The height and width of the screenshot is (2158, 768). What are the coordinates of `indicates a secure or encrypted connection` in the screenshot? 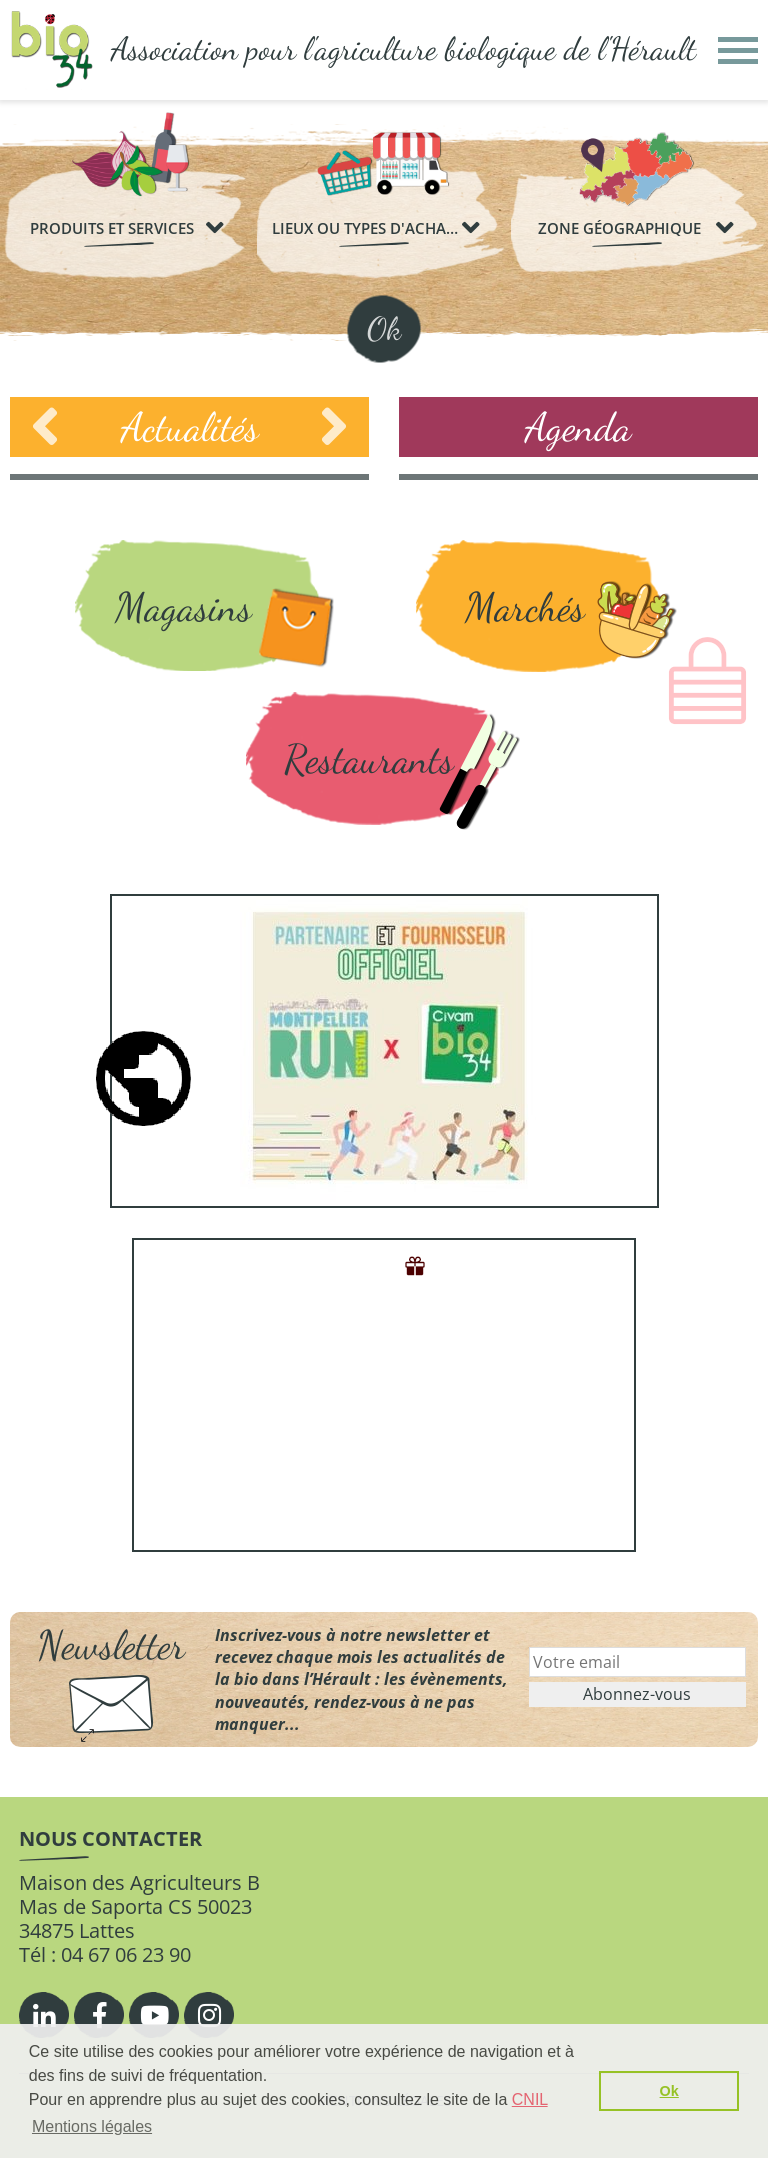 It's located at (707, 685).